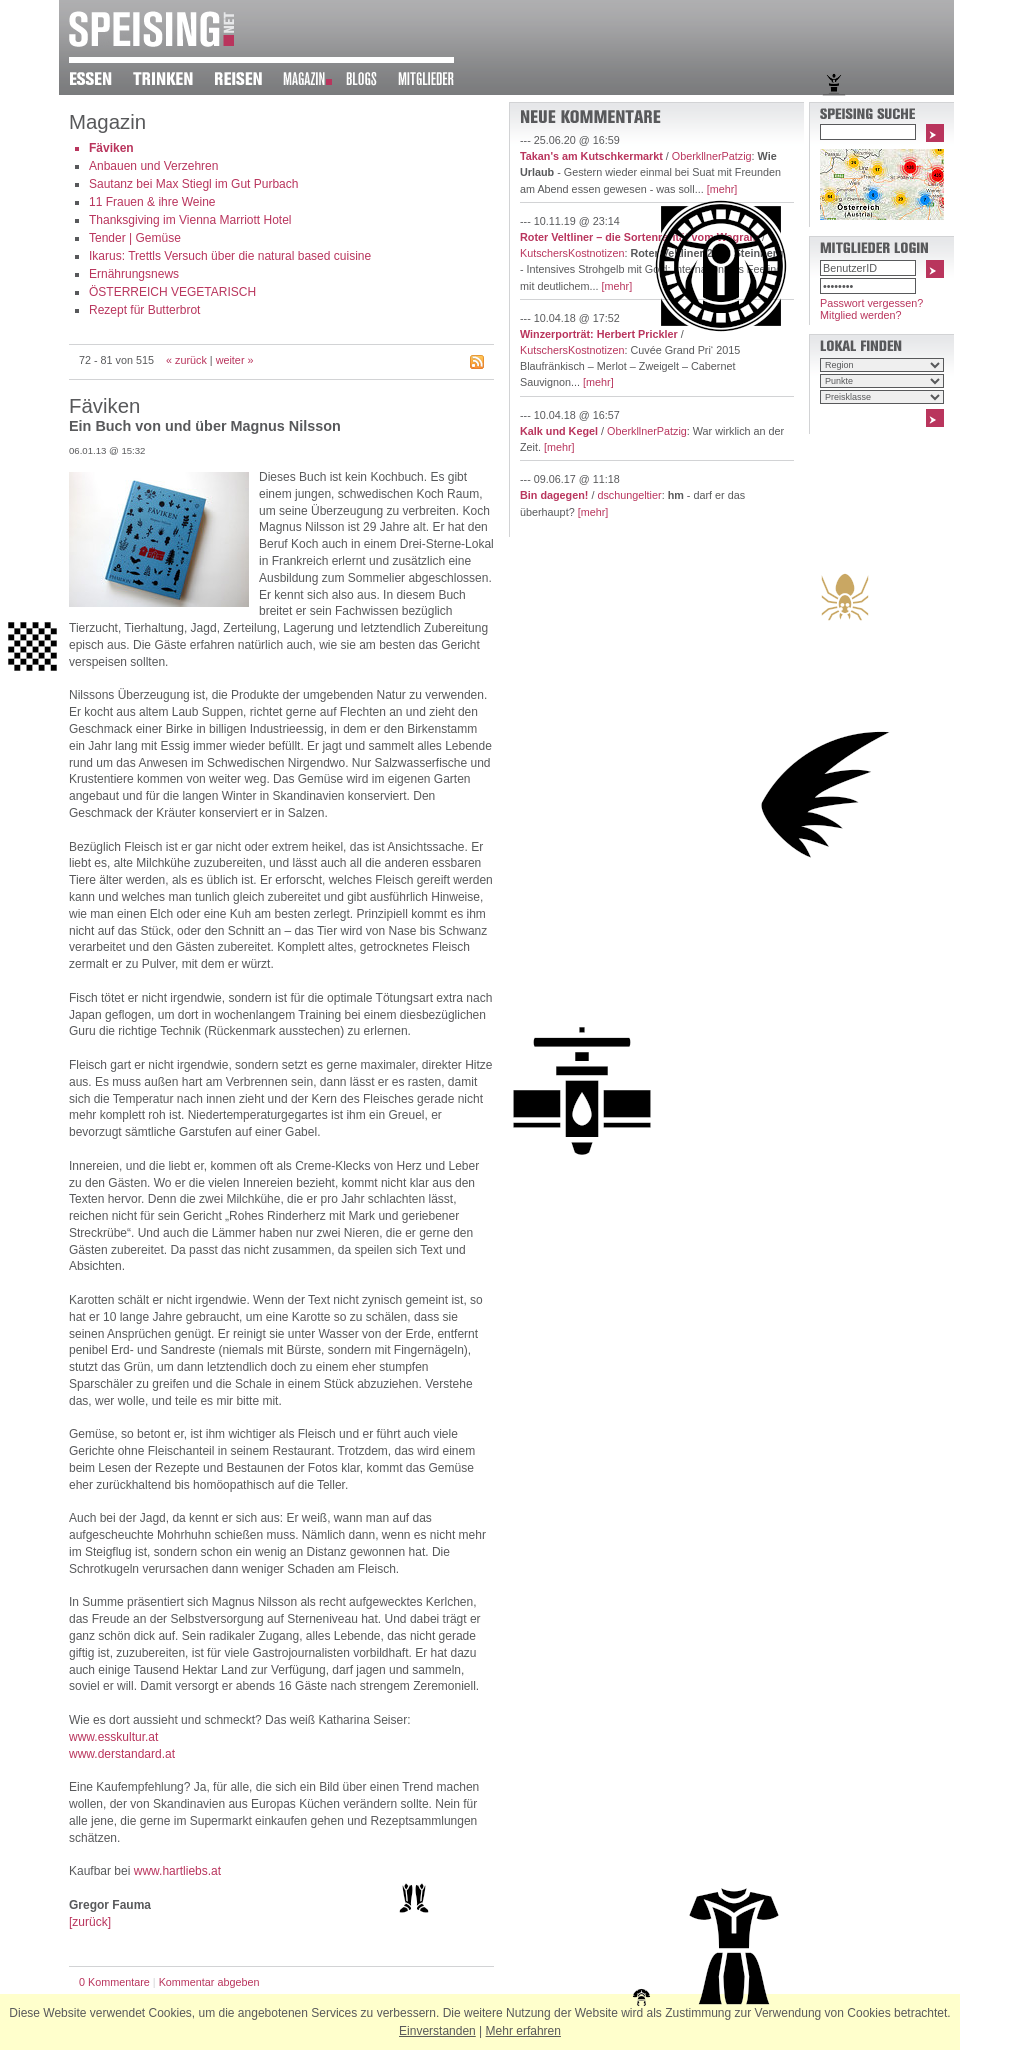 The width and height of the screenshot is (1019, 2050). What do you see at coordinates (734, 1945) in the screenshot?
I see `view travel outfit options` at bounding box center [734, 1945].